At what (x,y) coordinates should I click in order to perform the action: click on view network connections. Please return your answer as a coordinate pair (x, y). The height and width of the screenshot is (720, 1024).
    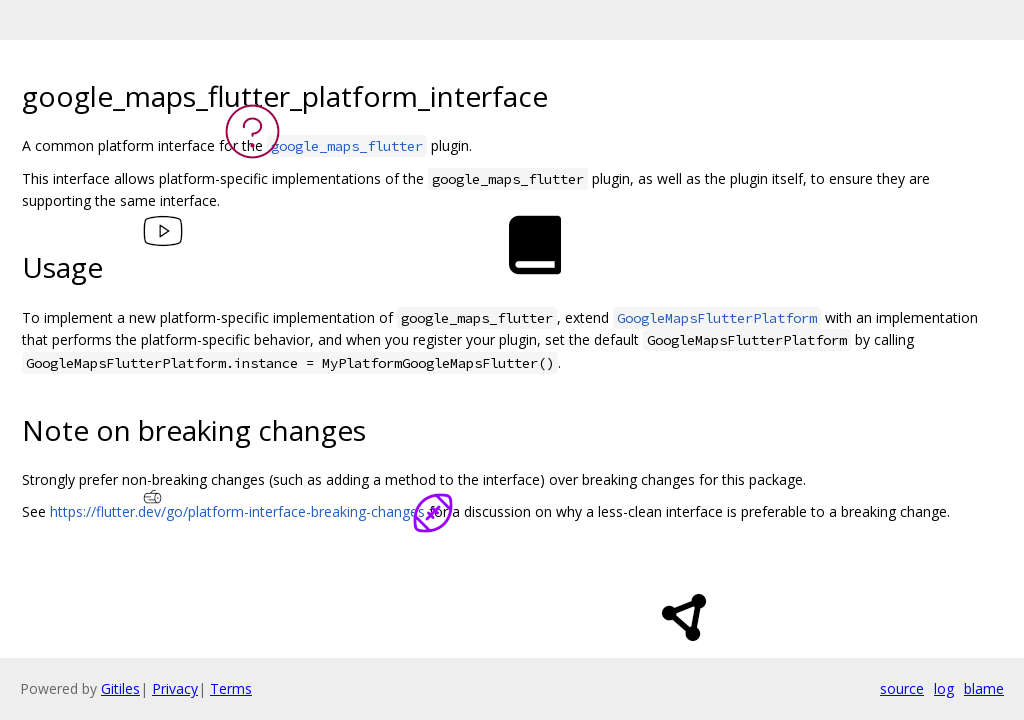
    Looking at the image, I should click on (685, 617).